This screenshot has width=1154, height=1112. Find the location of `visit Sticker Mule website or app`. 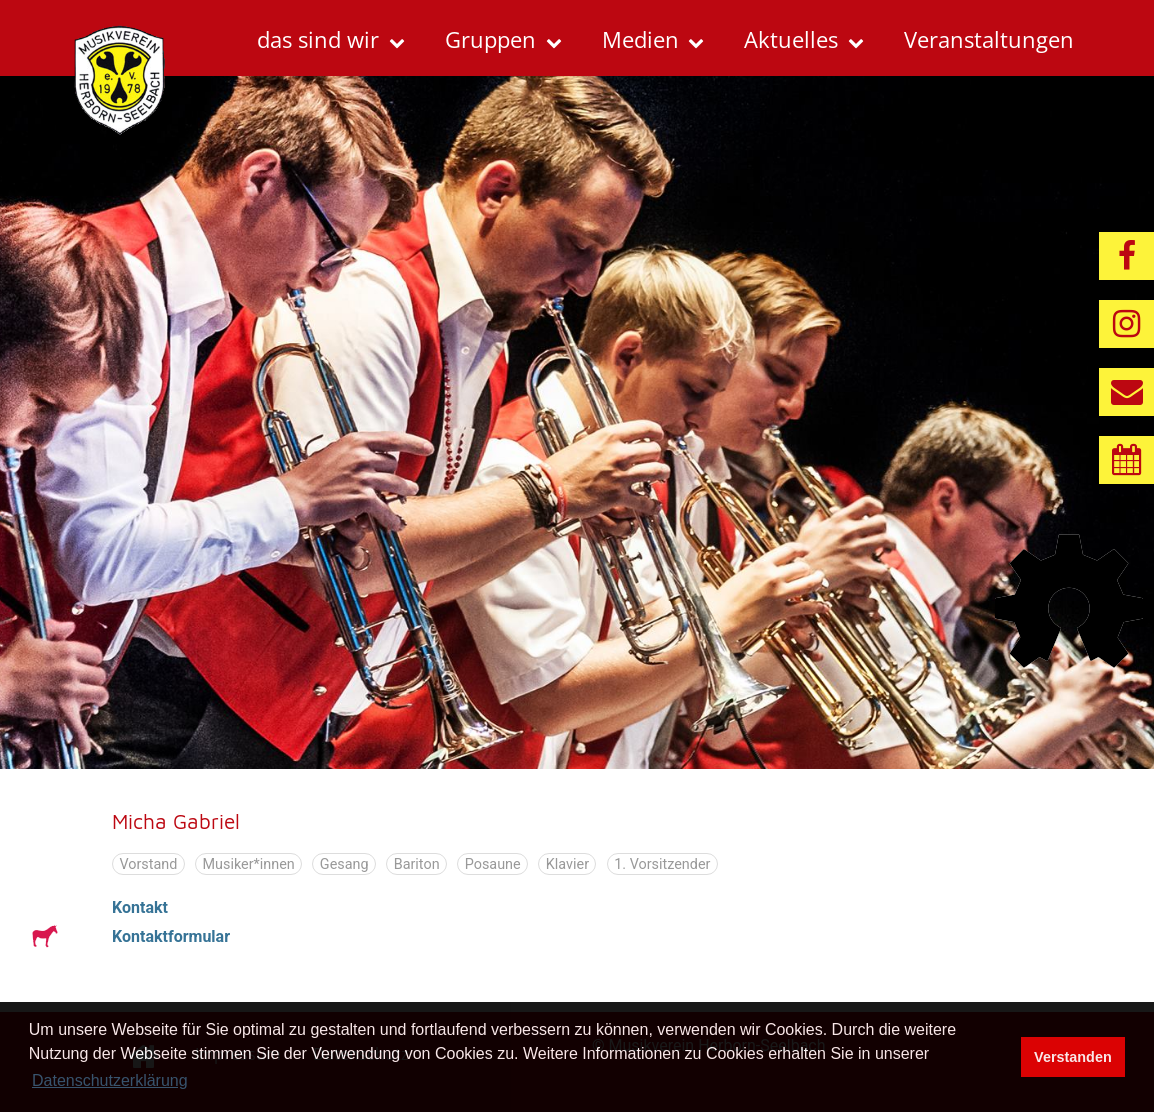

visit Sticker Mule website or app is located at coordinates (45, 936).